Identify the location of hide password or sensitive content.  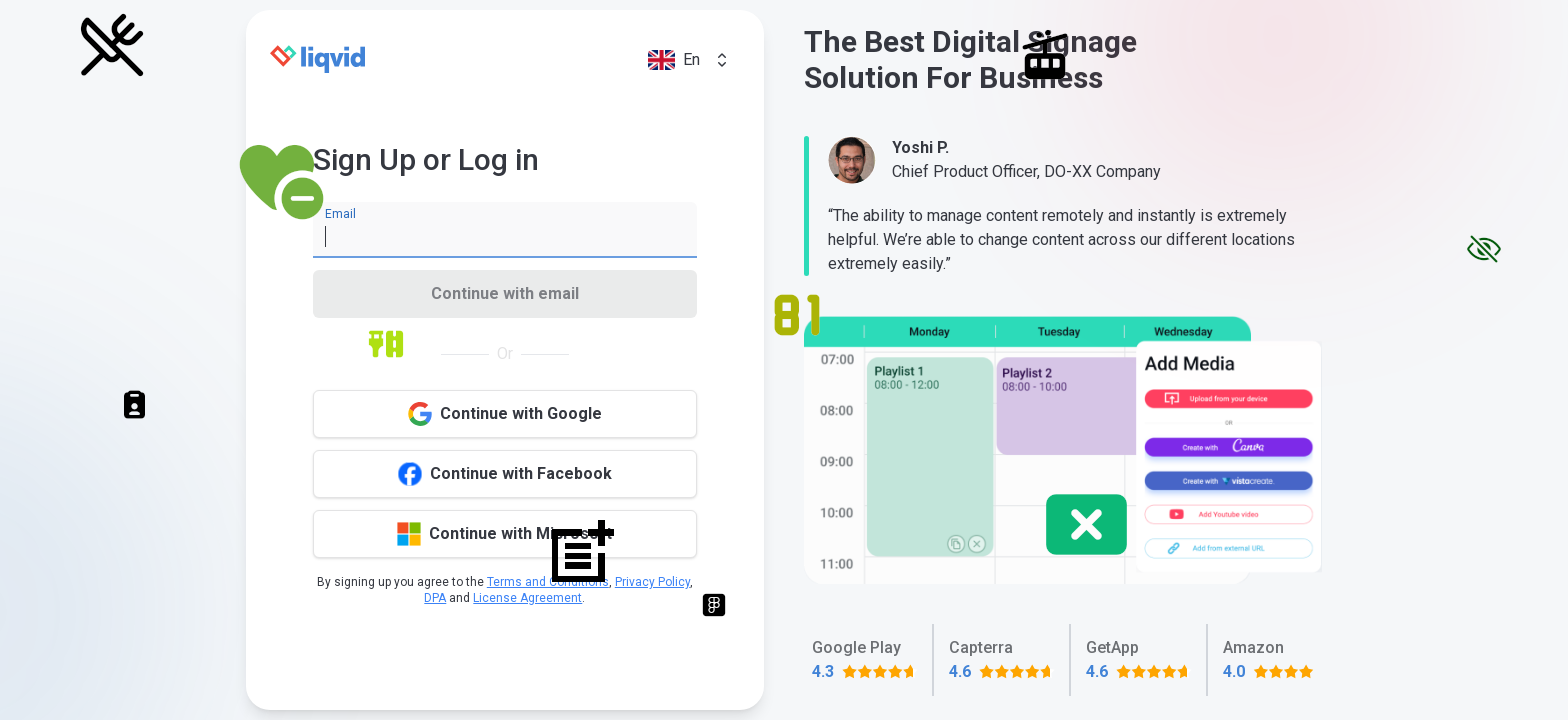
(1484, 249).